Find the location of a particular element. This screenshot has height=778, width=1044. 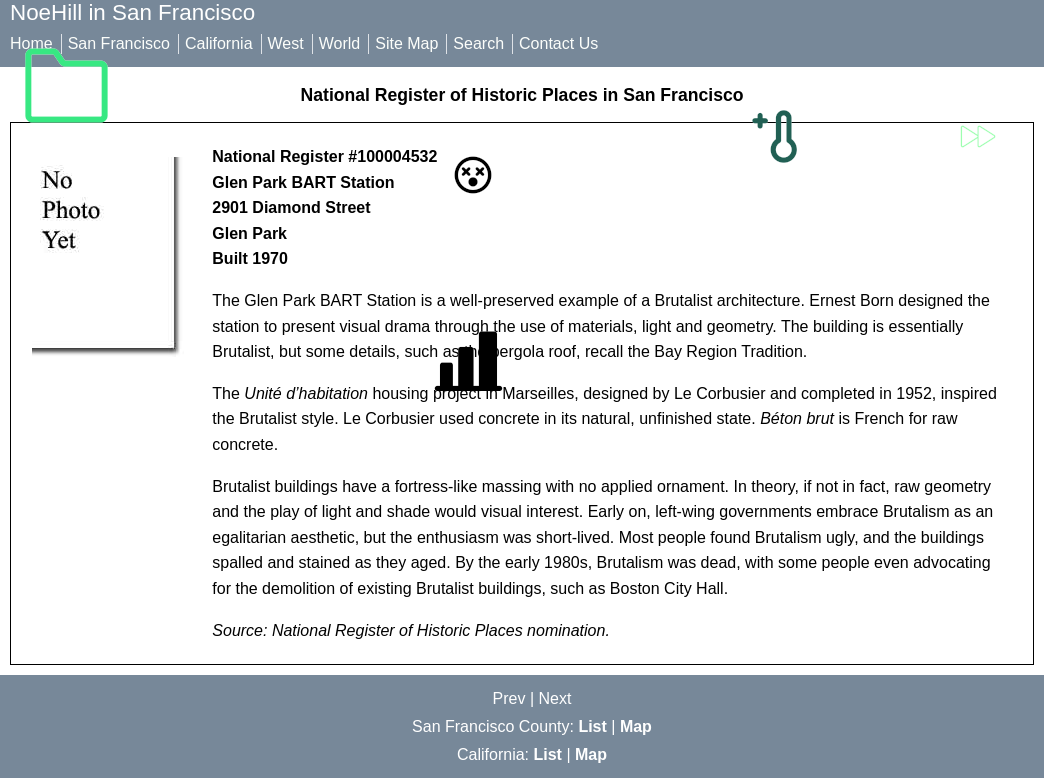

skip forward in media playback is located at coordinates (975, 136).